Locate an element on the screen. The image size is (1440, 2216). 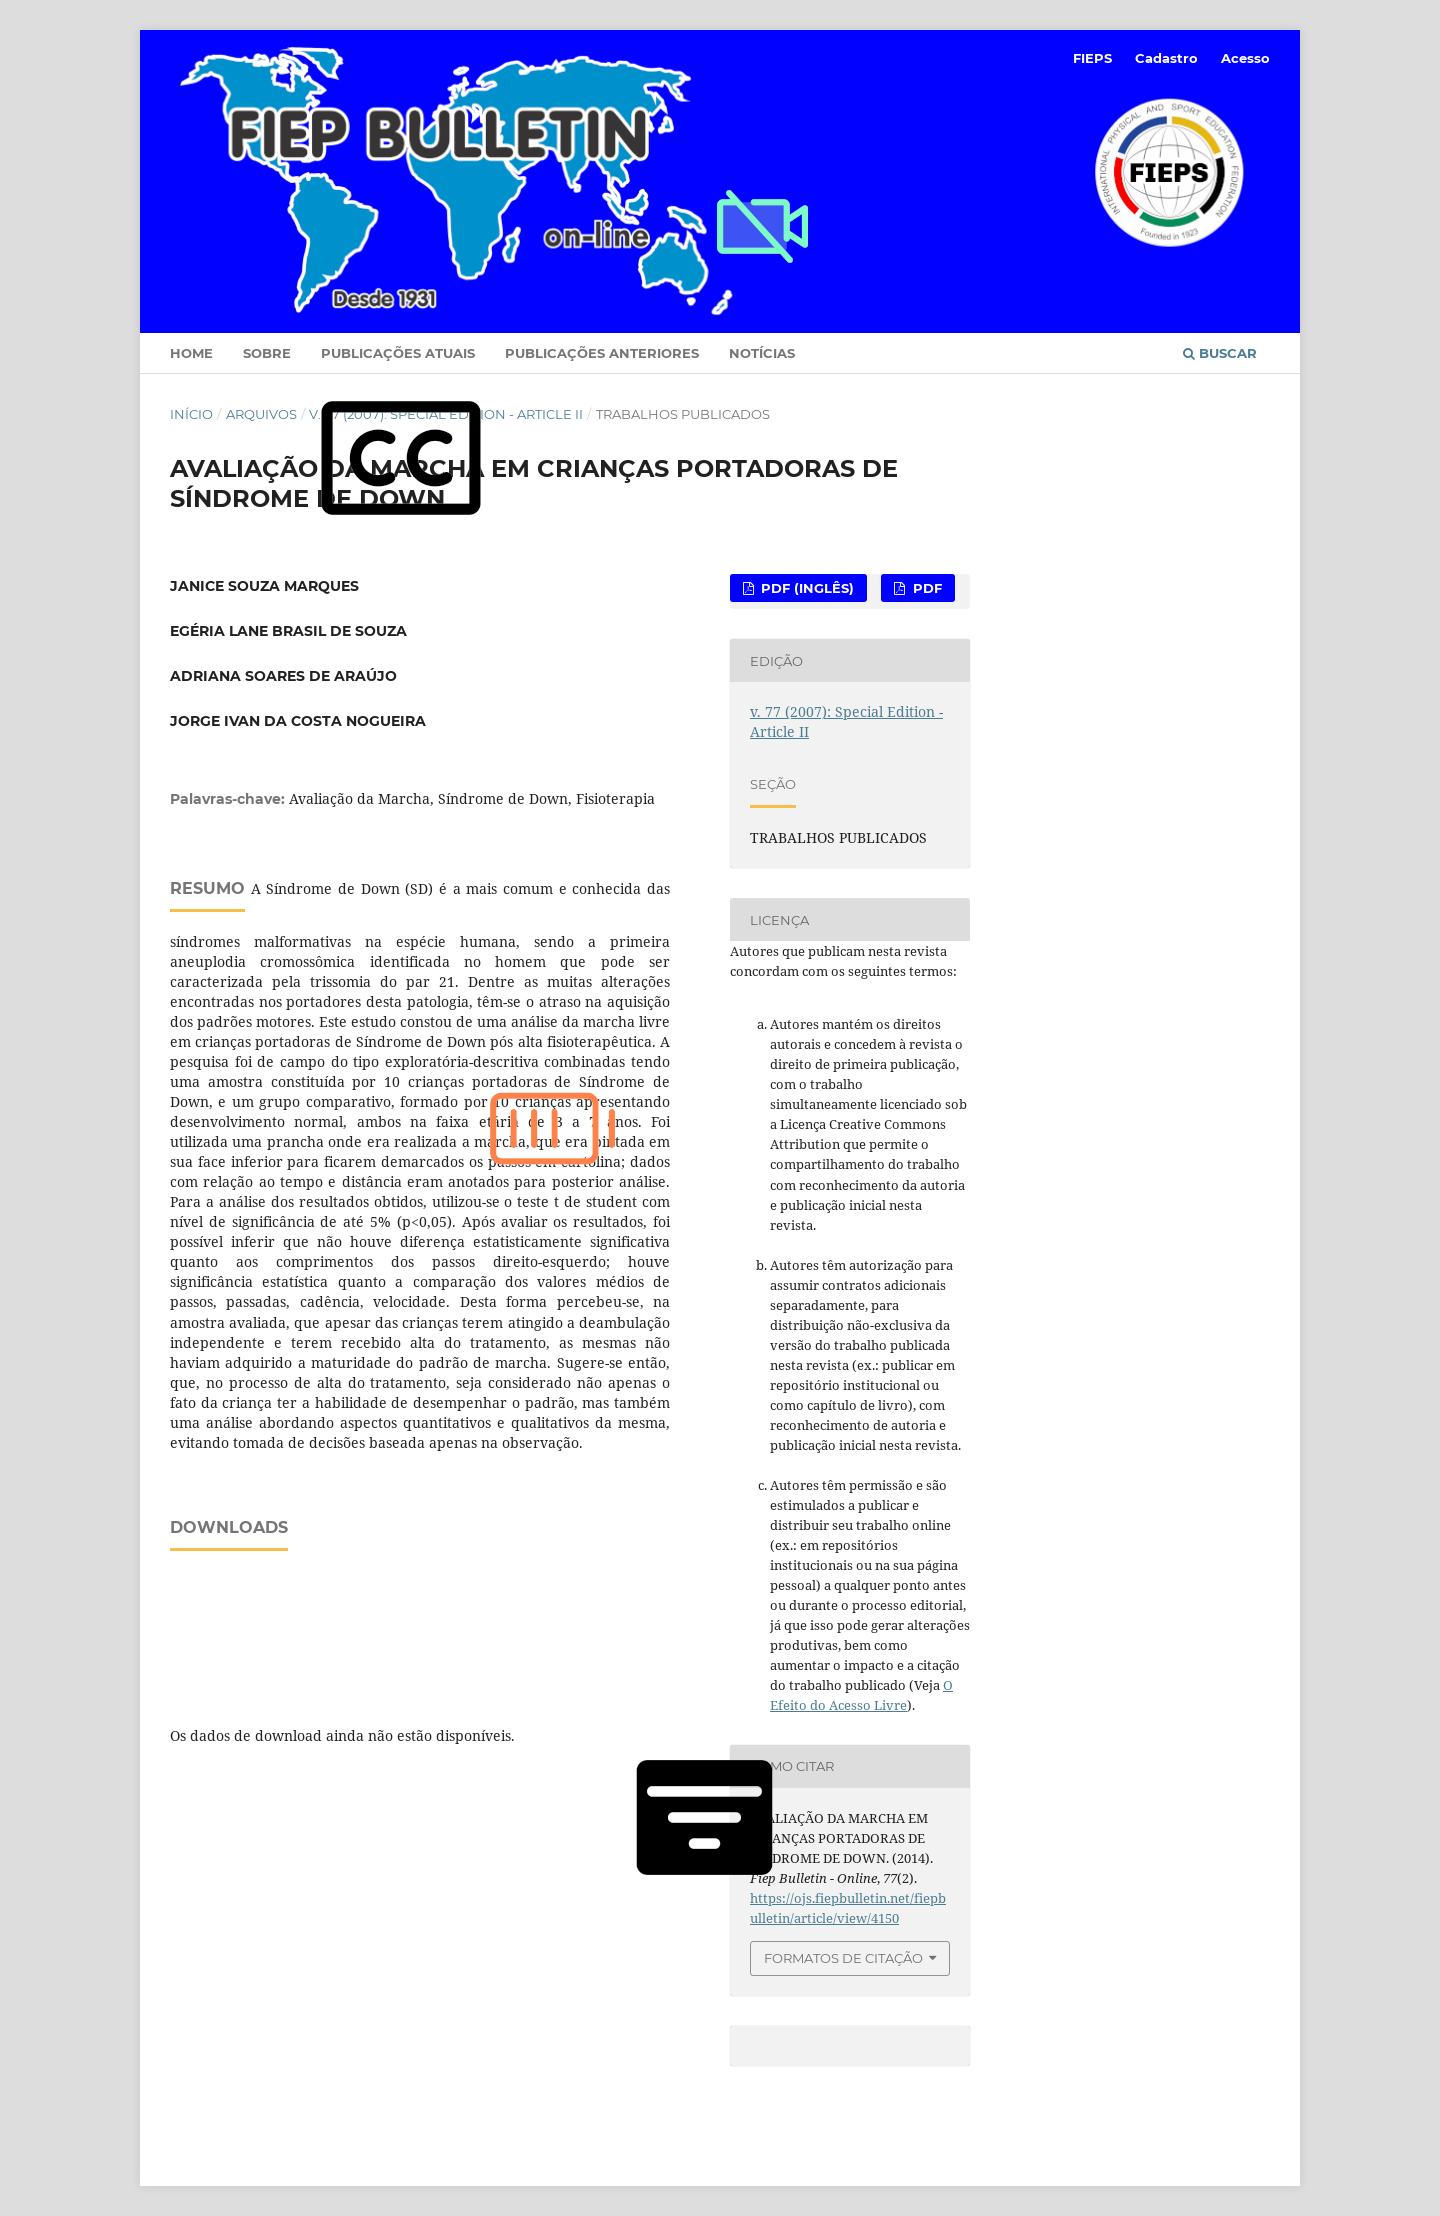
enable closed captions for video content is located at coordinates (401, 458).